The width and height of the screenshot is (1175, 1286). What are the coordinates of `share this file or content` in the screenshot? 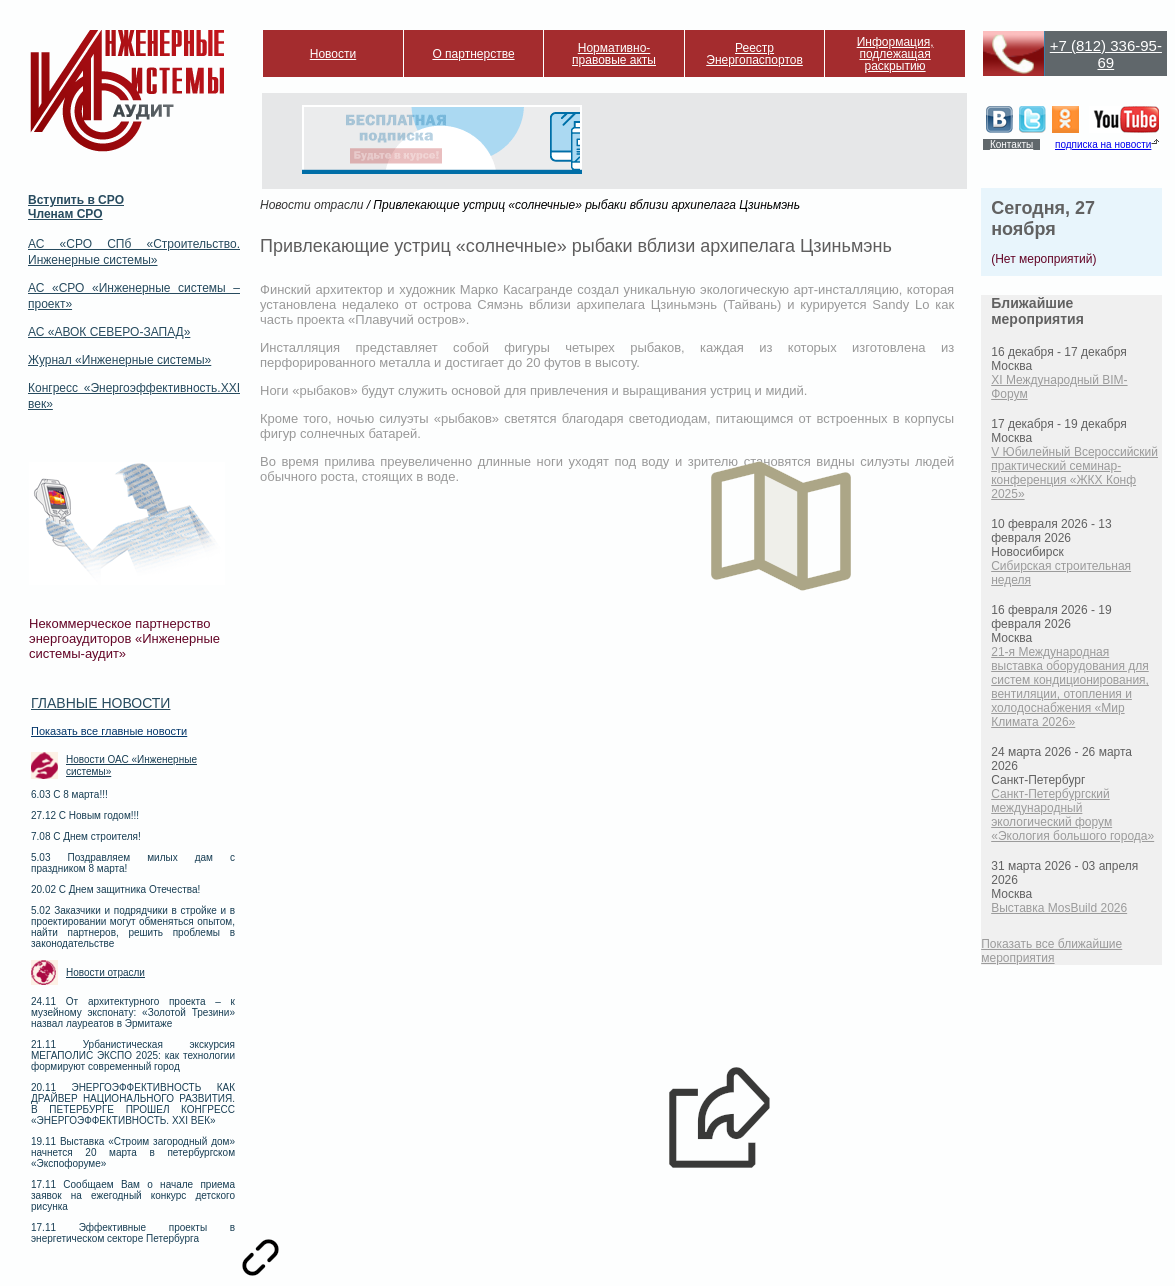 It's located at (719, 1117).